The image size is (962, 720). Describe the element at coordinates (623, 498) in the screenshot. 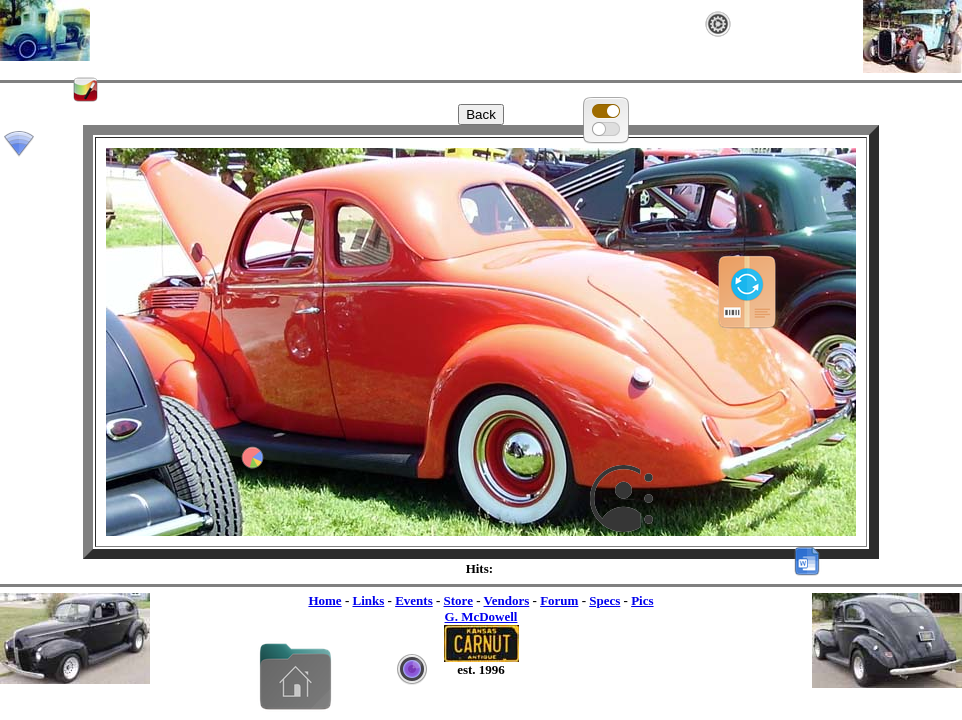

I see `browse artists in your music library` at that location.